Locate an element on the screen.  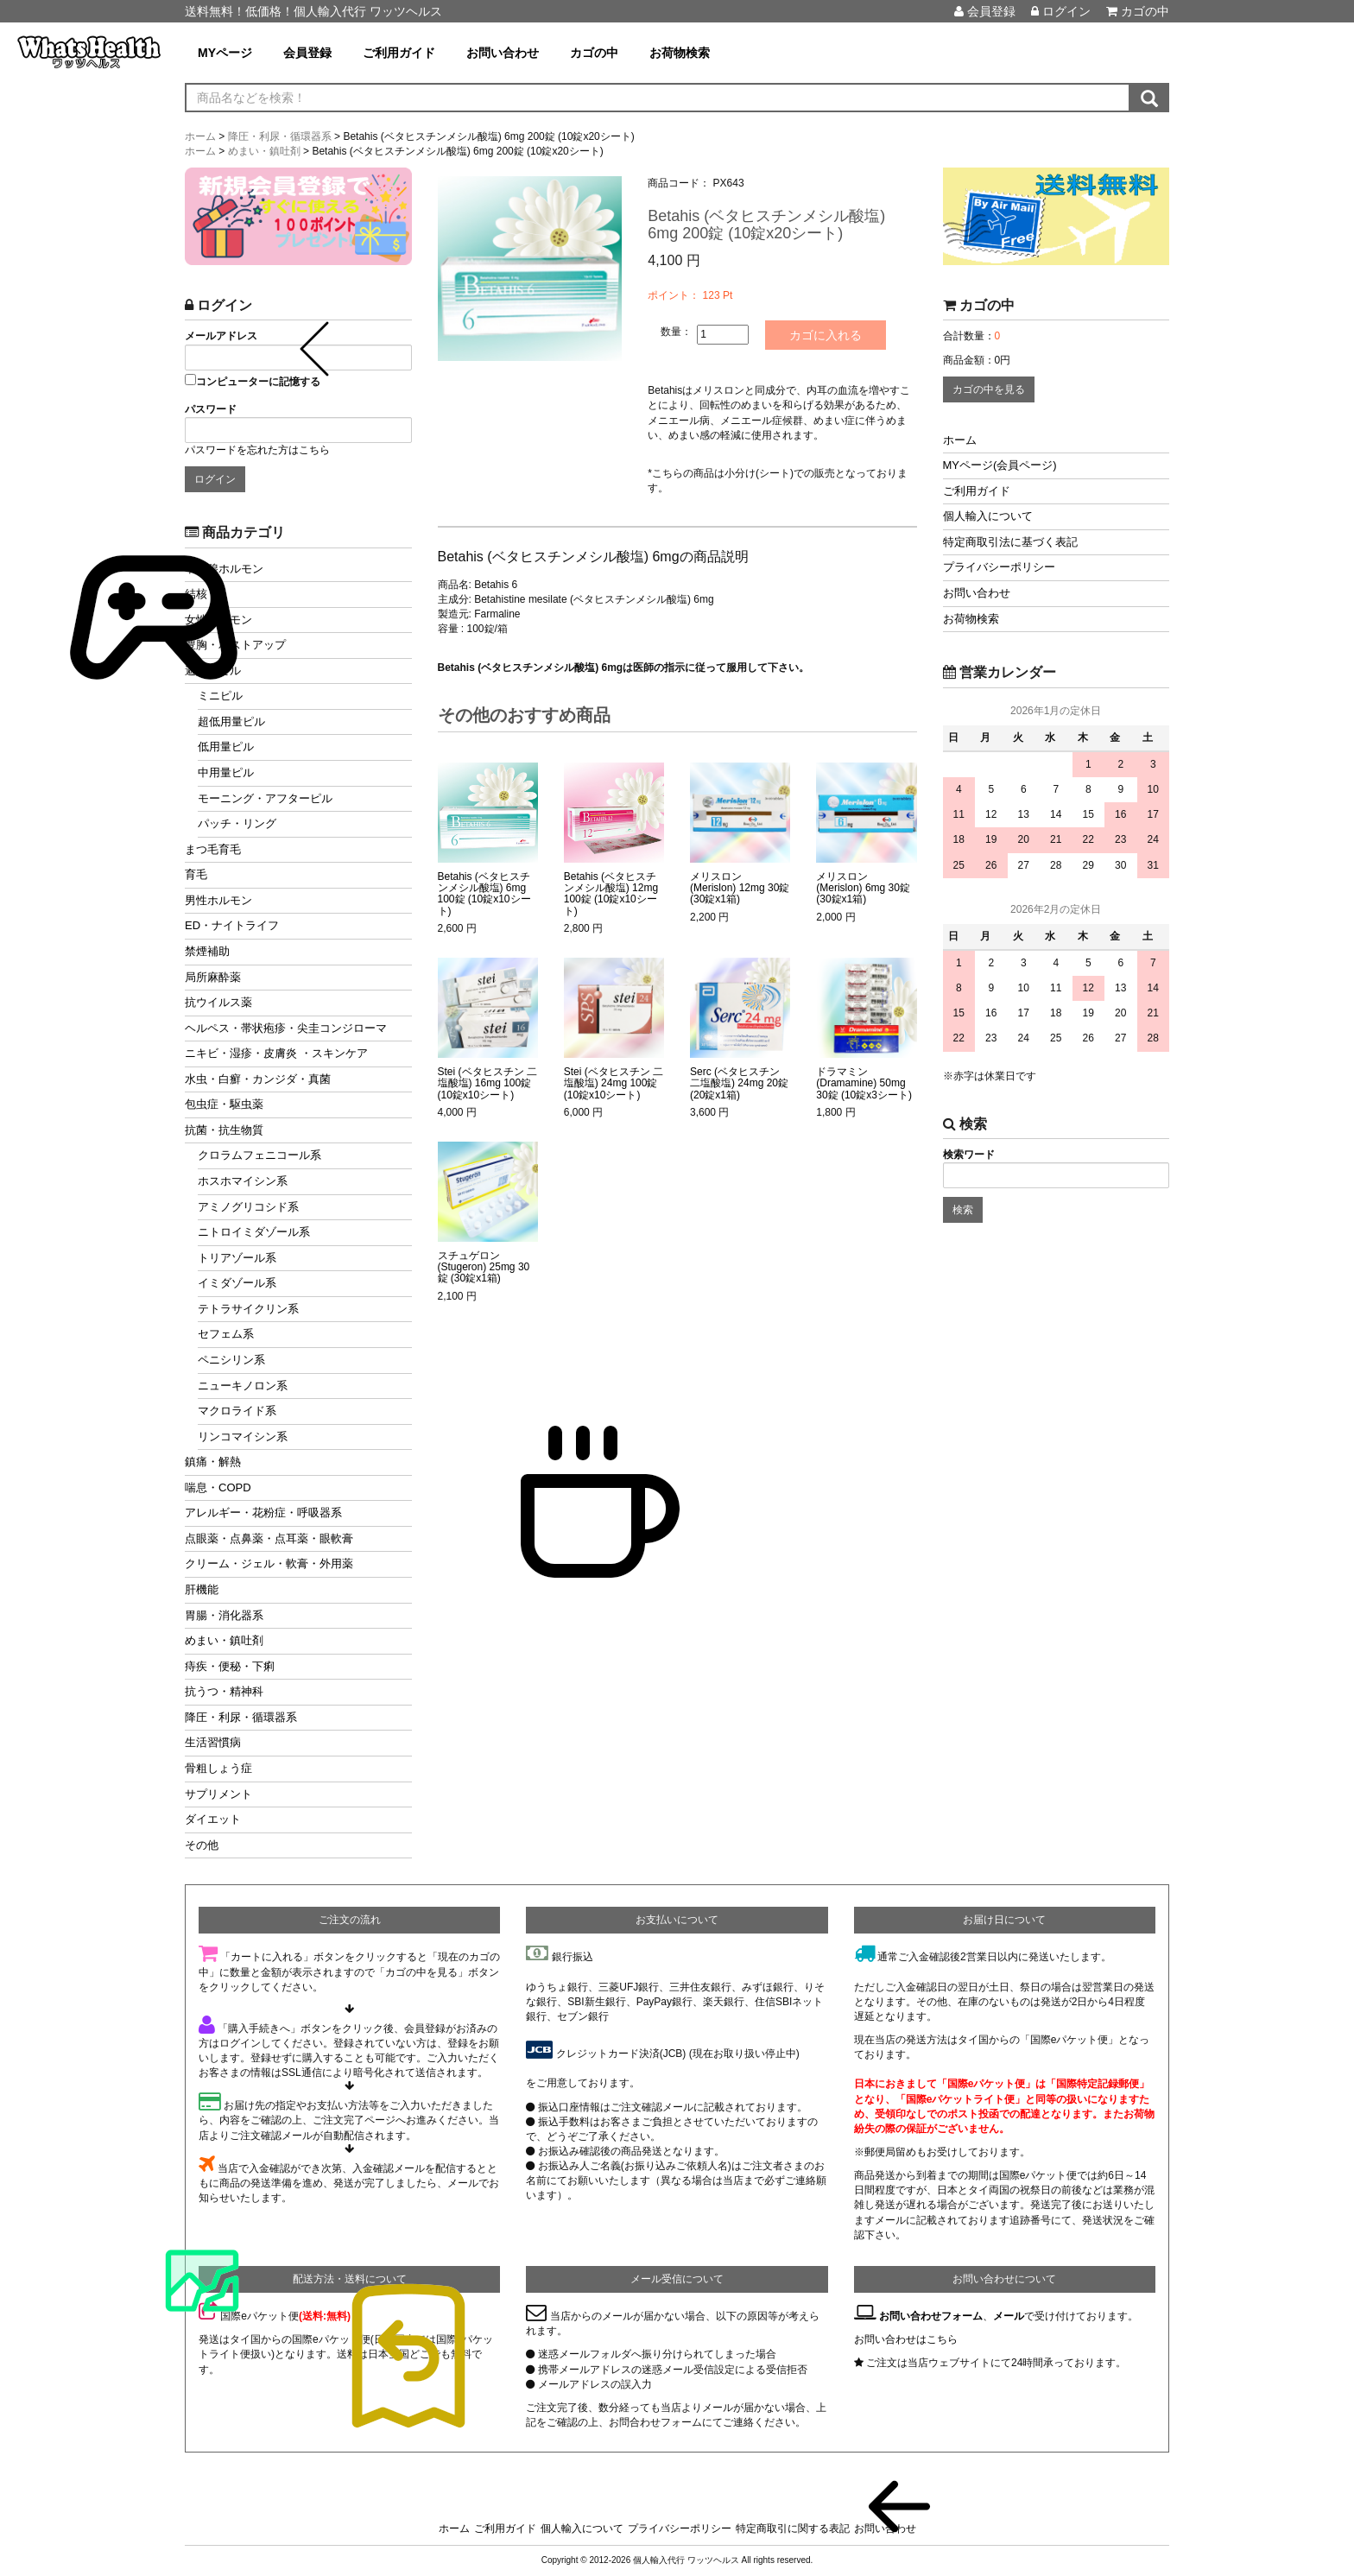
find nearby coffee shops or cafes is located at coordinates (597, 1509).